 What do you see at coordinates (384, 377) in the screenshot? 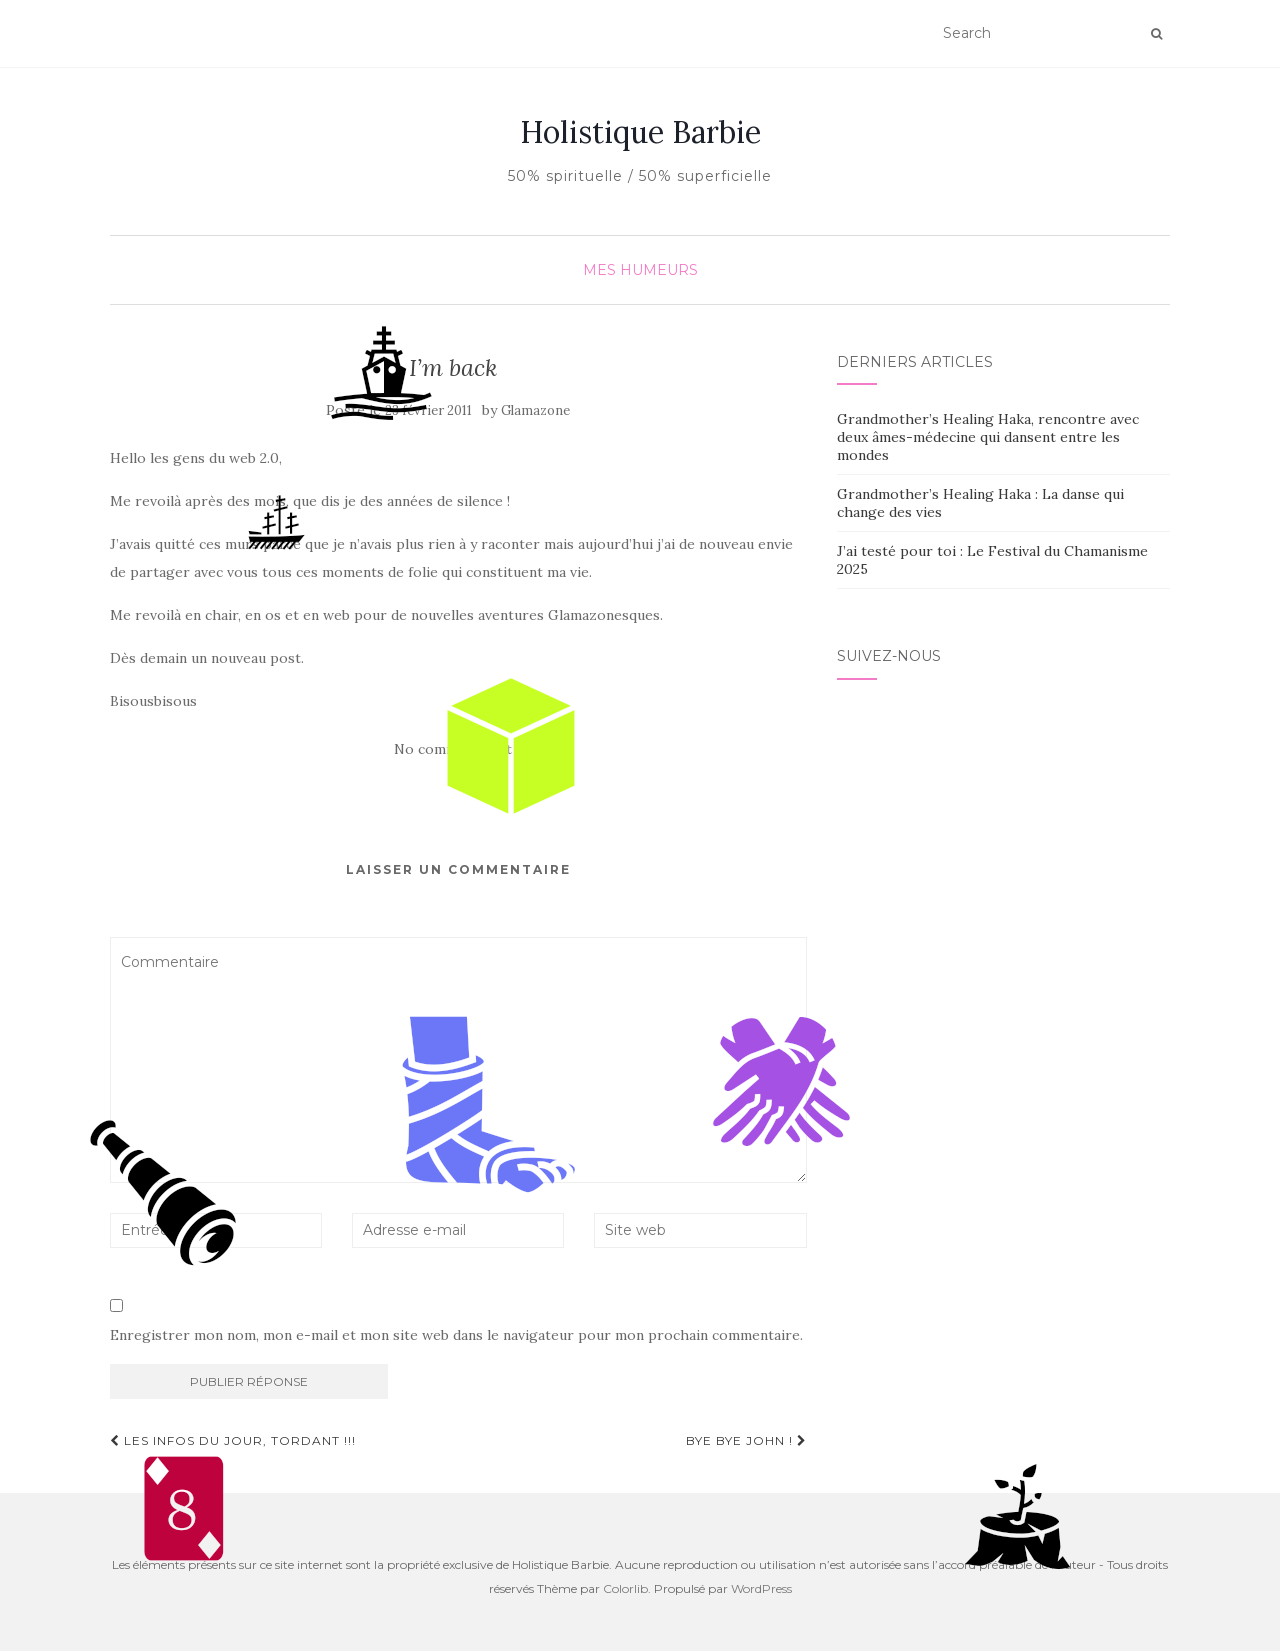
I see `play battleship game` at bounding box center [384, 377].